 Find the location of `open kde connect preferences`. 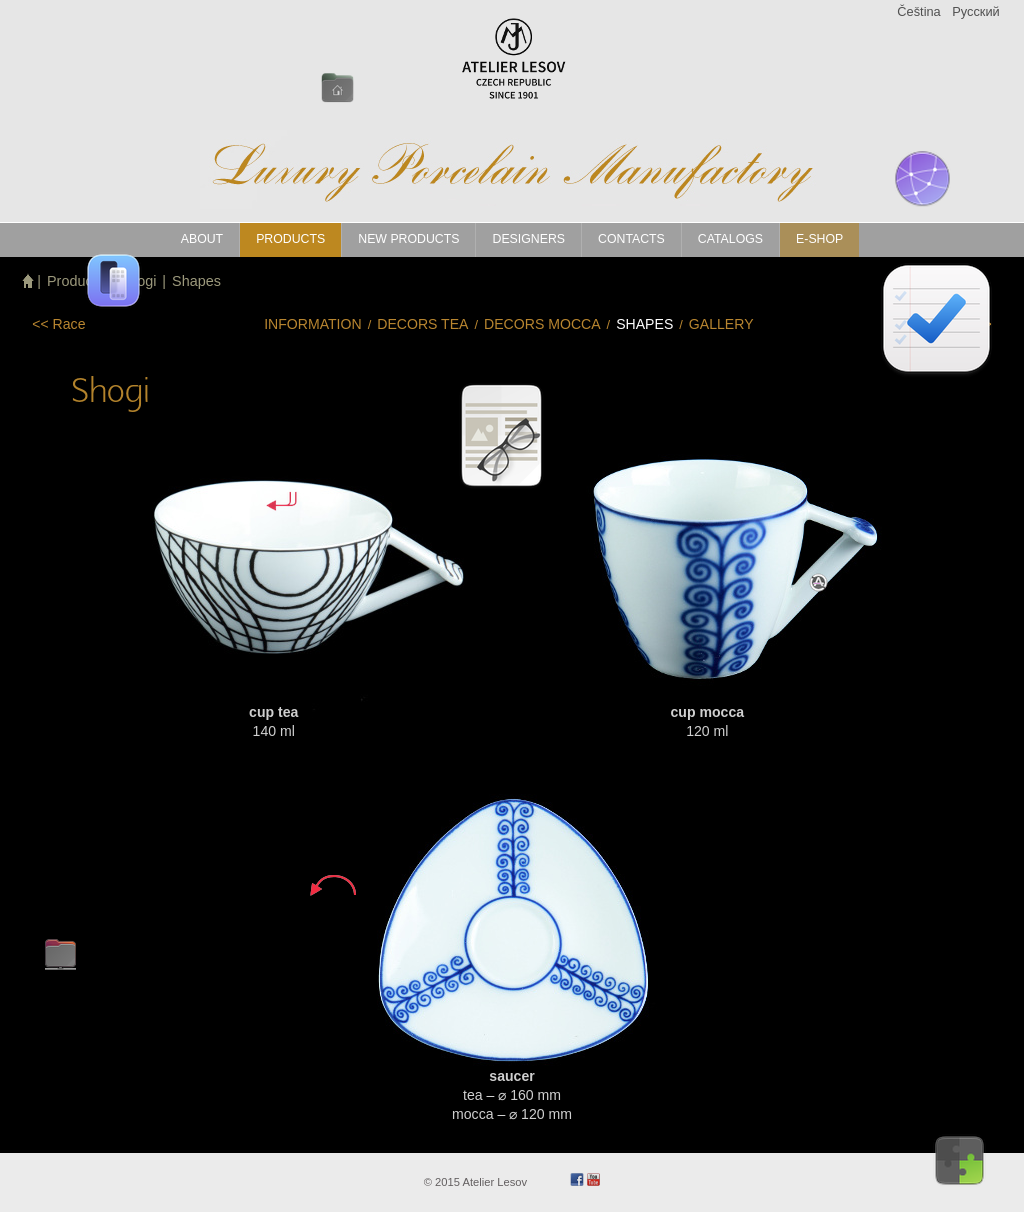

open kde connect preferences is located at coordinates (113, 280).